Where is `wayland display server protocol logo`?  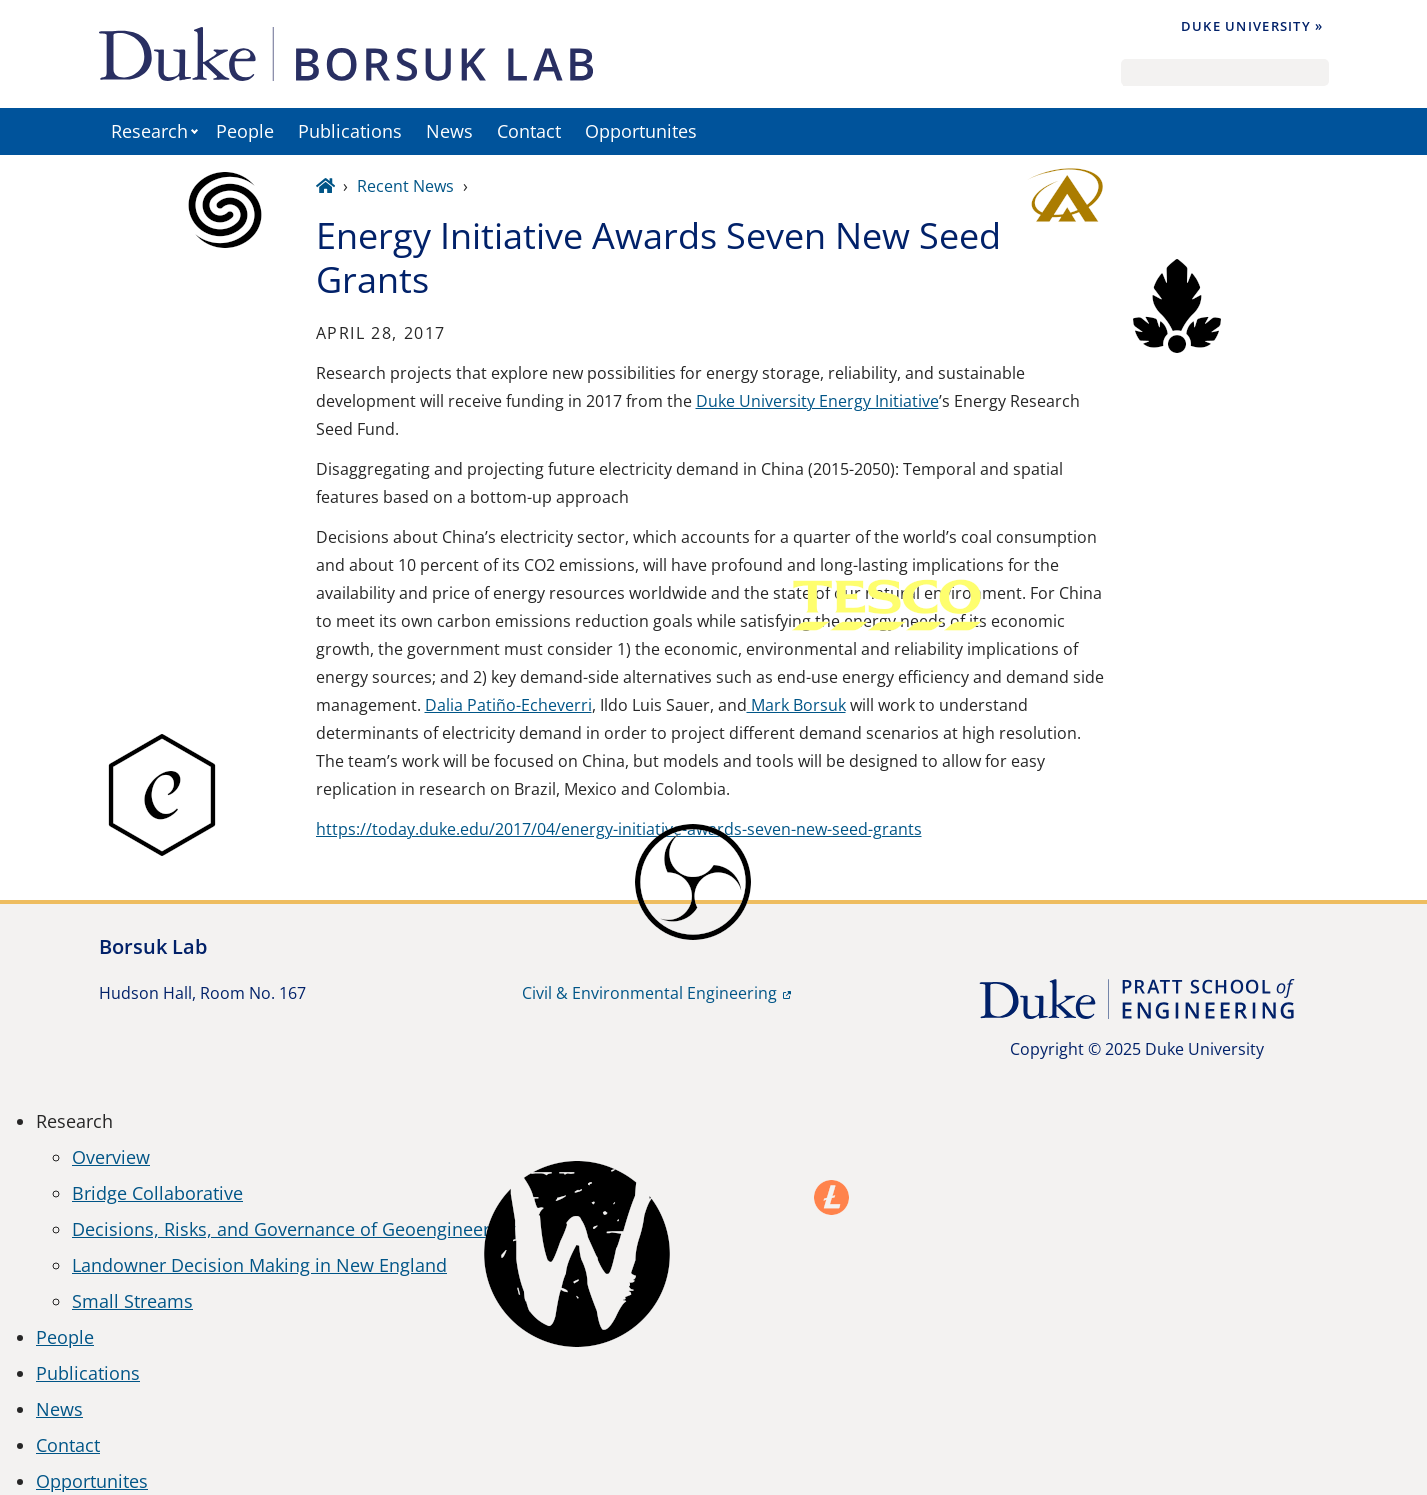 wayland display server protocol logo is located at coordinates (577, 1254).